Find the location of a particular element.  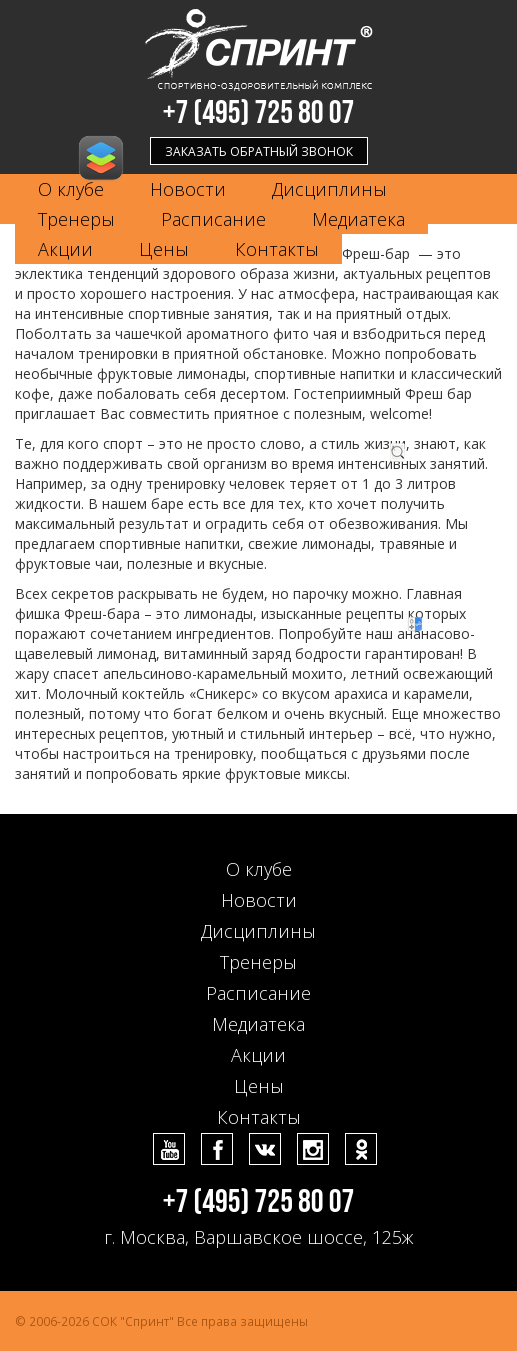

open document viewer application is located at coordinates (397, 452).